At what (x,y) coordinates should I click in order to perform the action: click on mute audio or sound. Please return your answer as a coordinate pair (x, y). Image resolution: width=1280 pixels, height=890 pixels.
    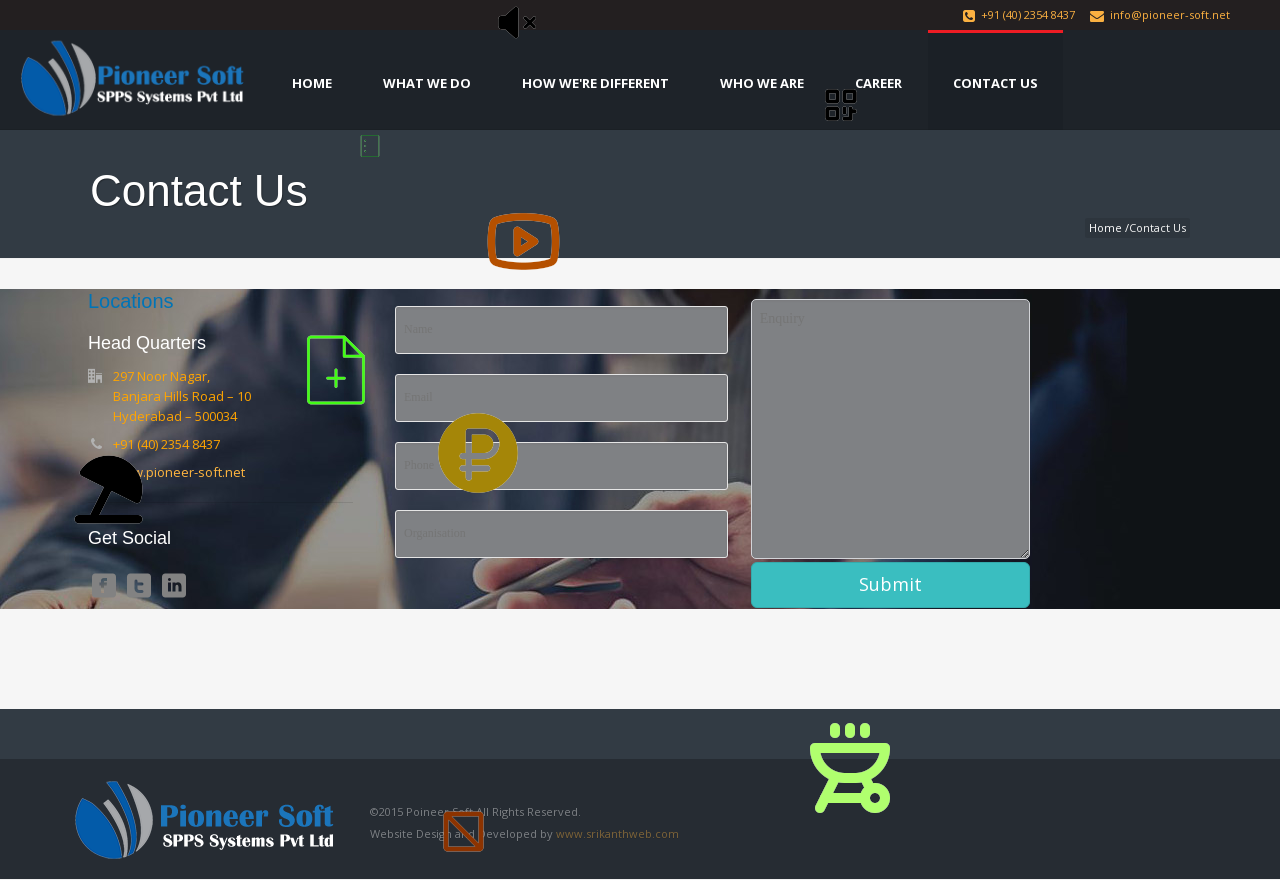
    Looking at the image, I should click on (518, 22).